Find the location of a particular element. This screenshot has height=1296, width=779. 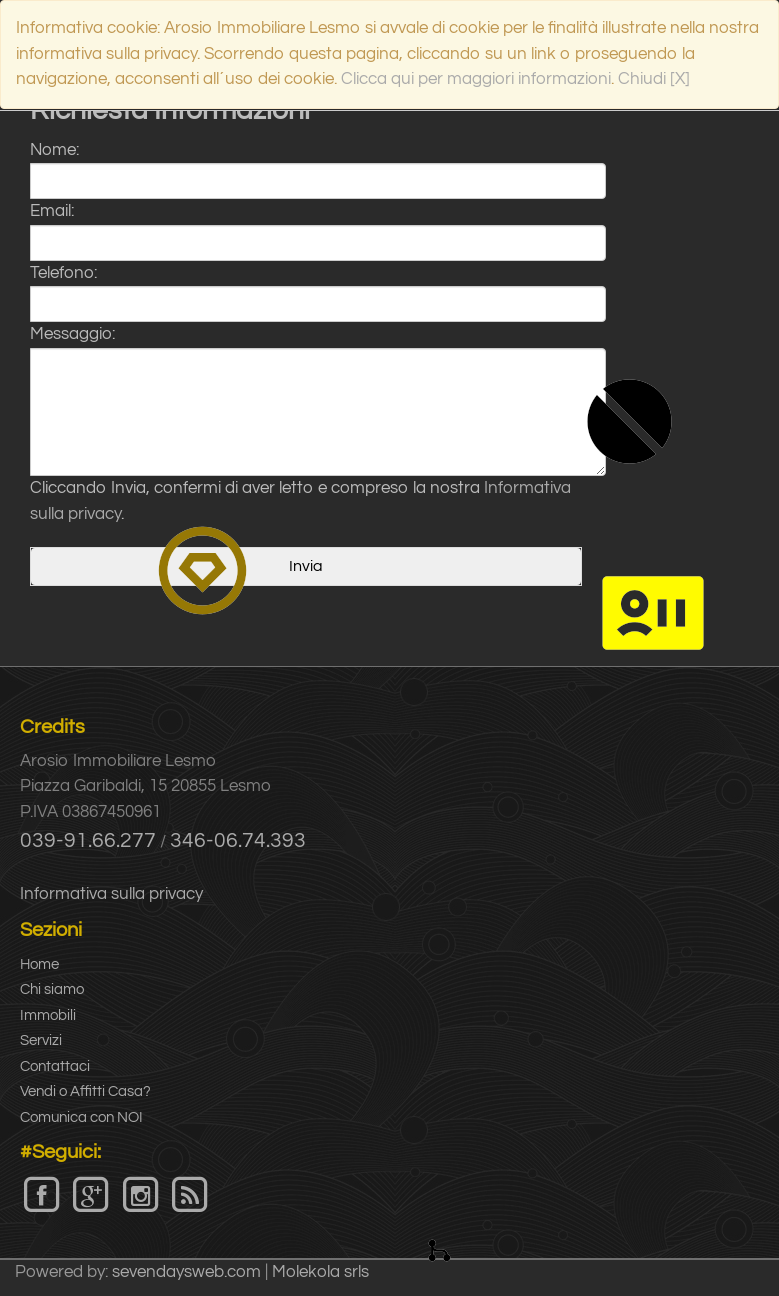

indicates a blocked or restricted action is located at coordinates (629, 421).